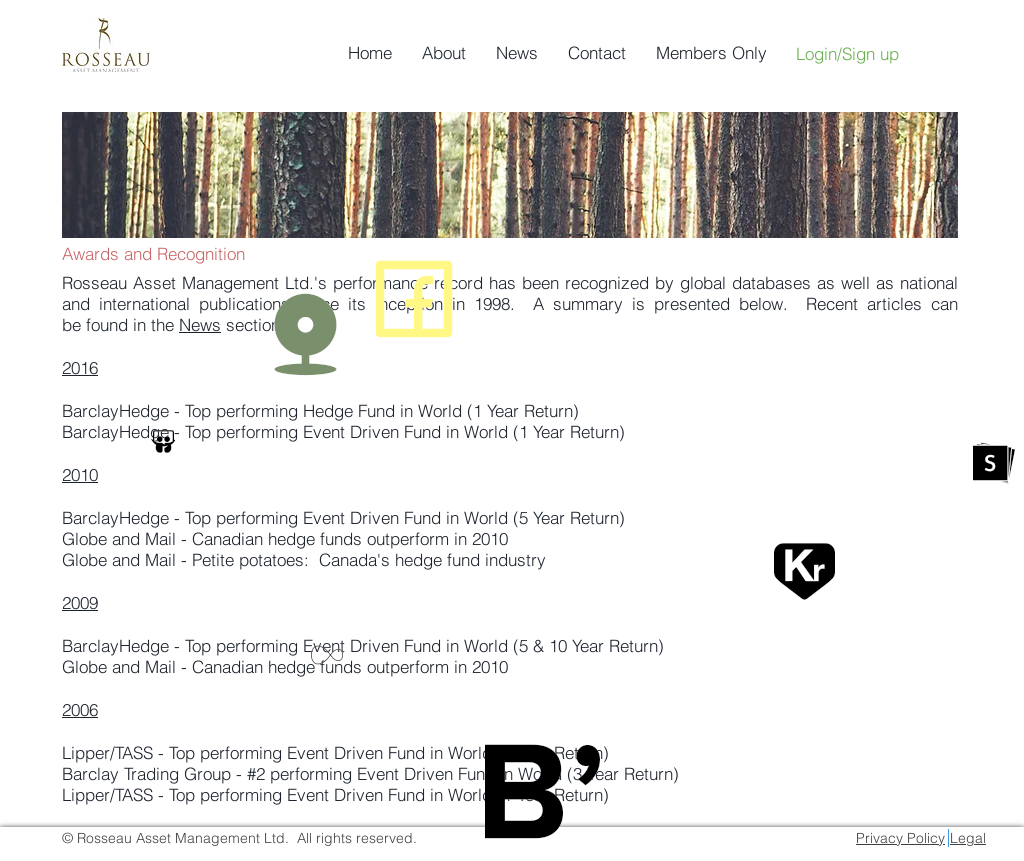 This screenshot has width=1024, height=861. Describe the element at coordinates (414, 299) in the screenshot. I see `connect with Facebook` at that location.